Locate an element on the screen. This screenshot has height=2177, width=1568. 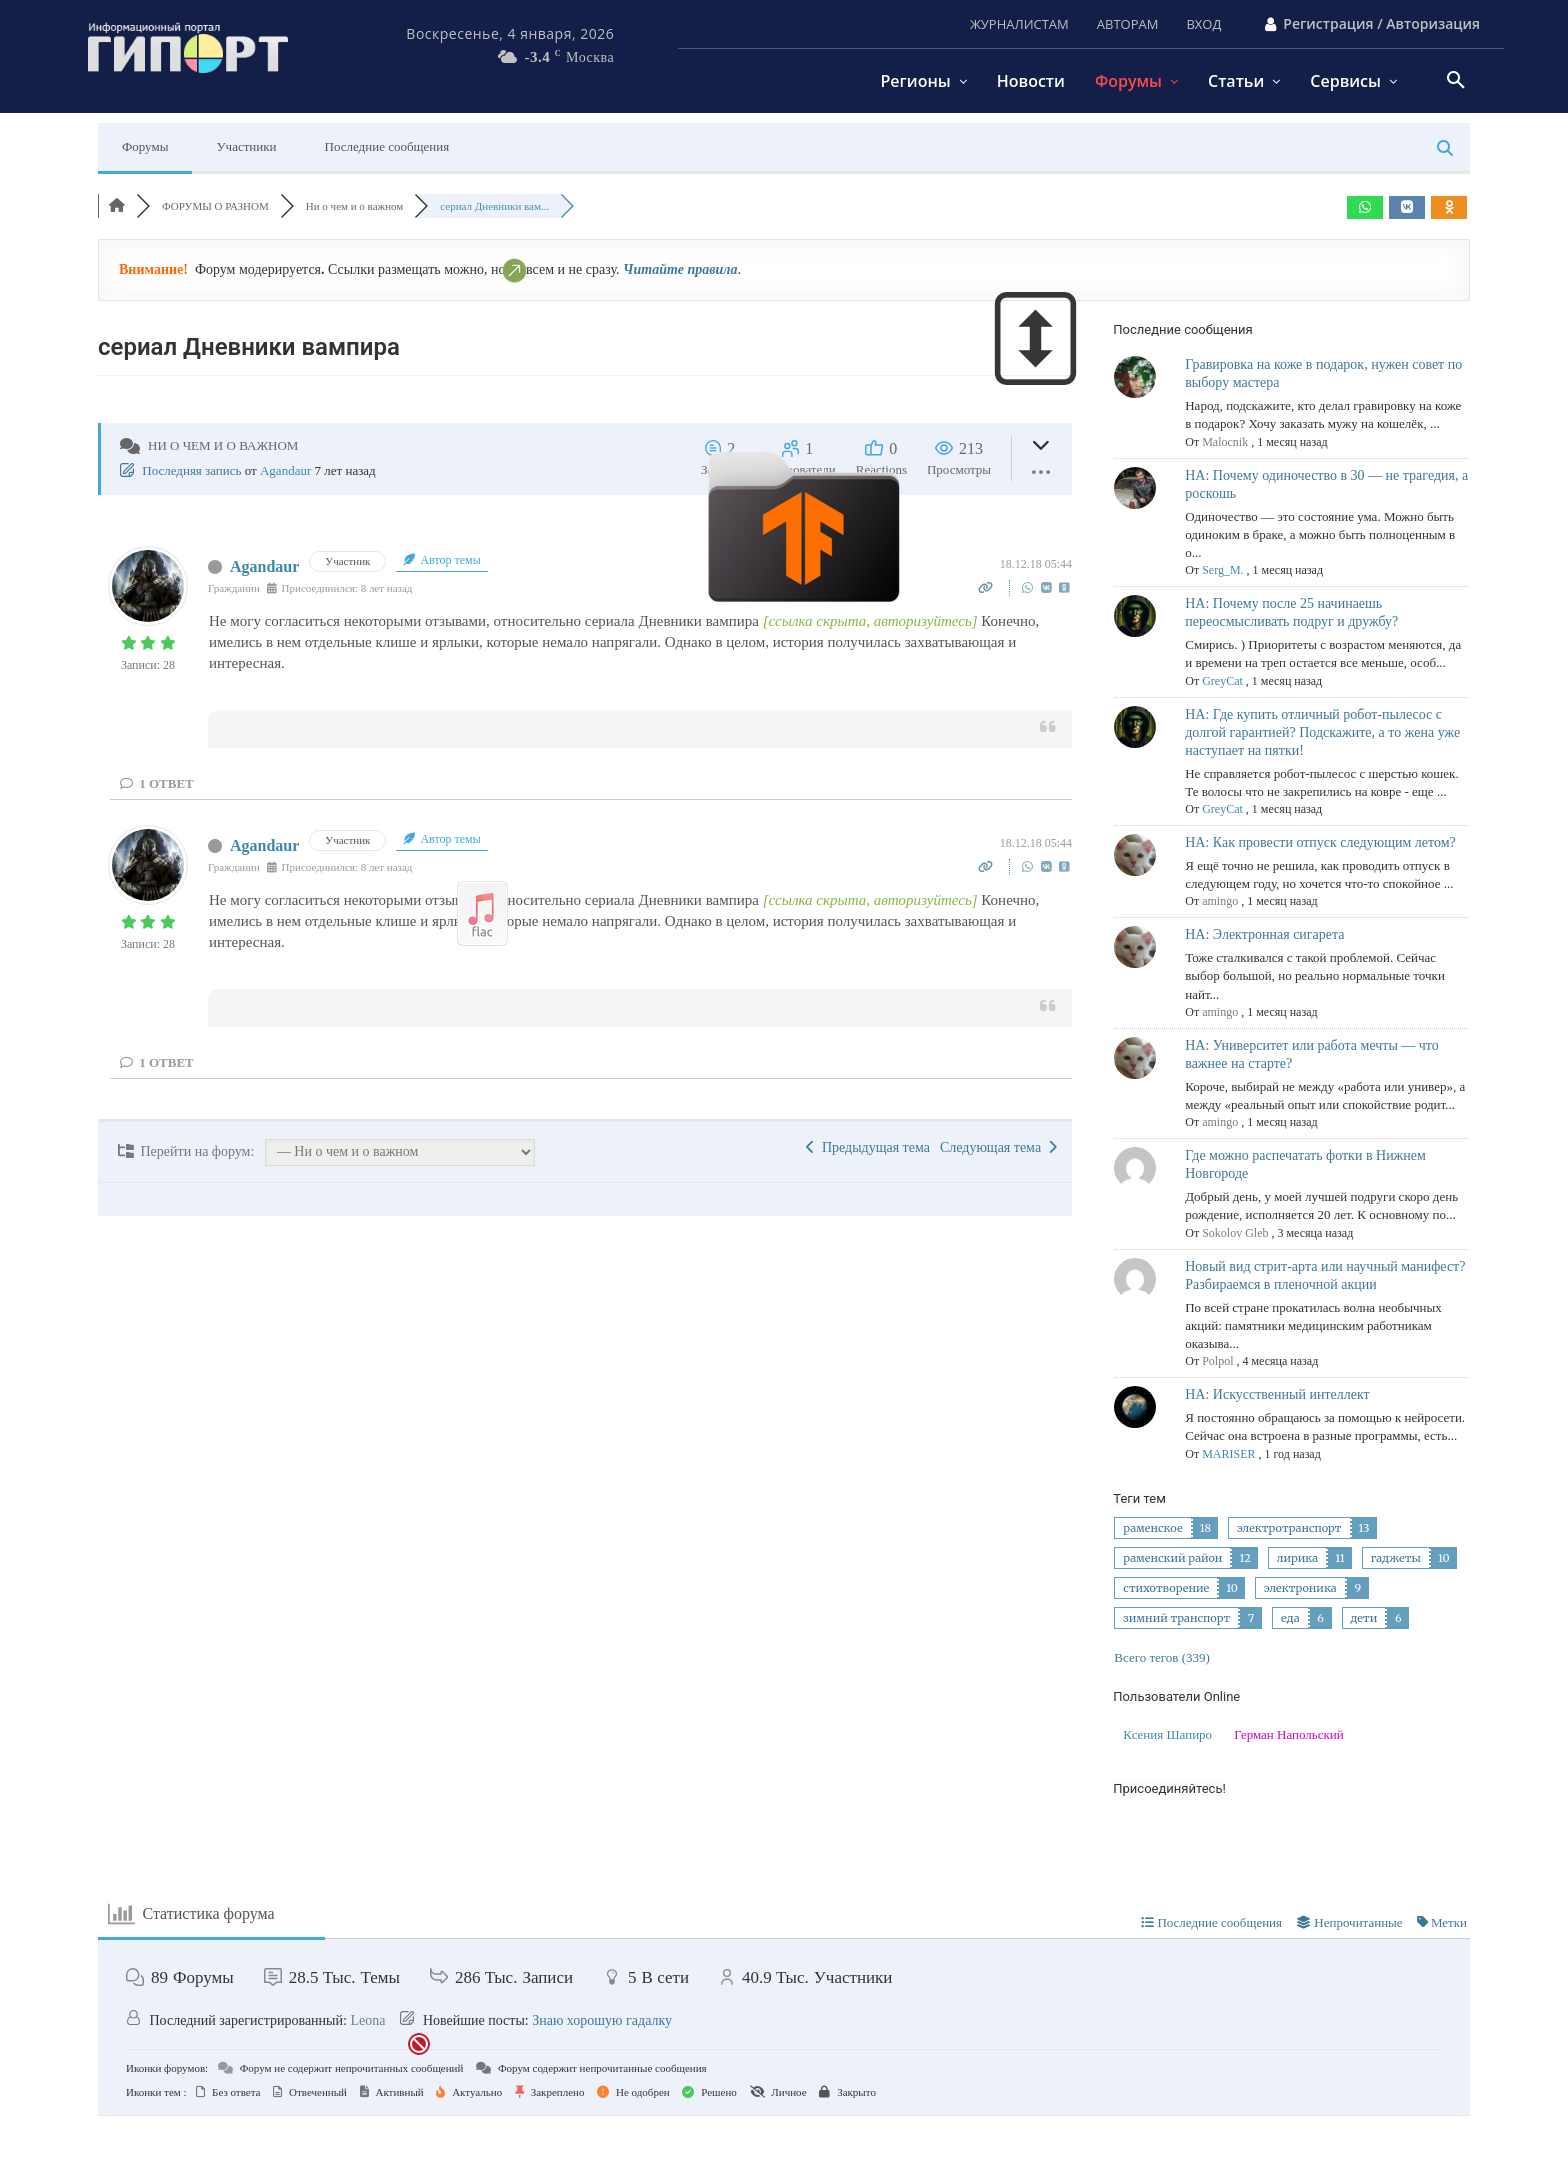
a flac audio file is located at coordinates (482, 913).